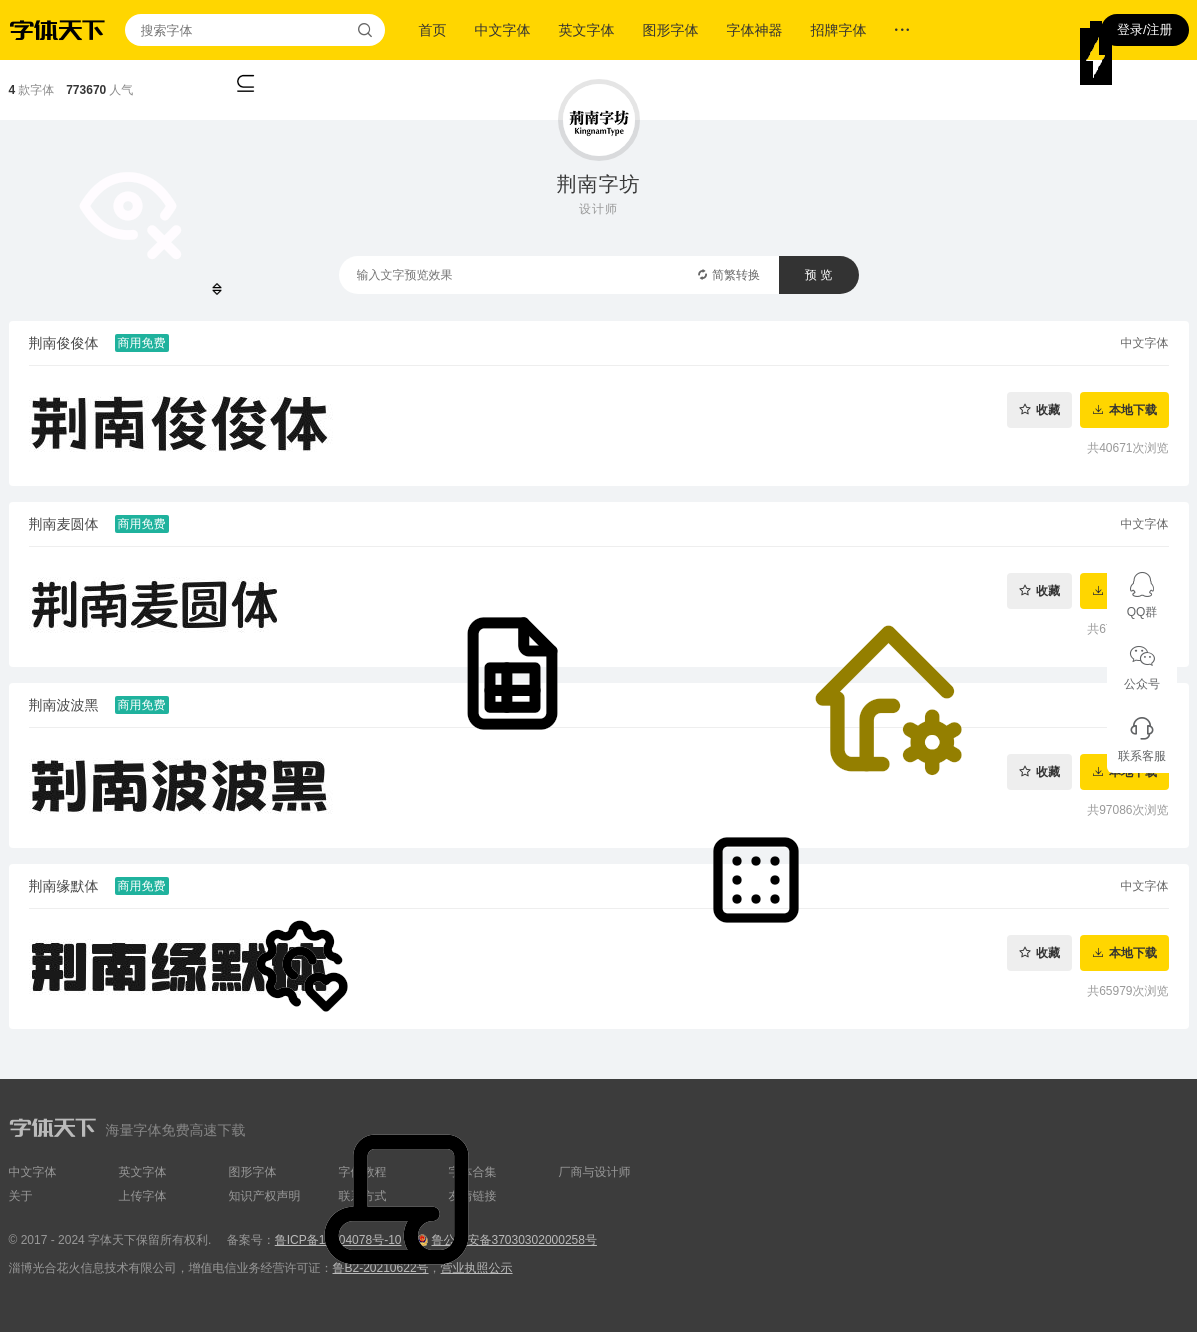  What do you see at coordinates (128, 206) in the screenshot?
I see `hide from view` at bounding box center [128, 206].